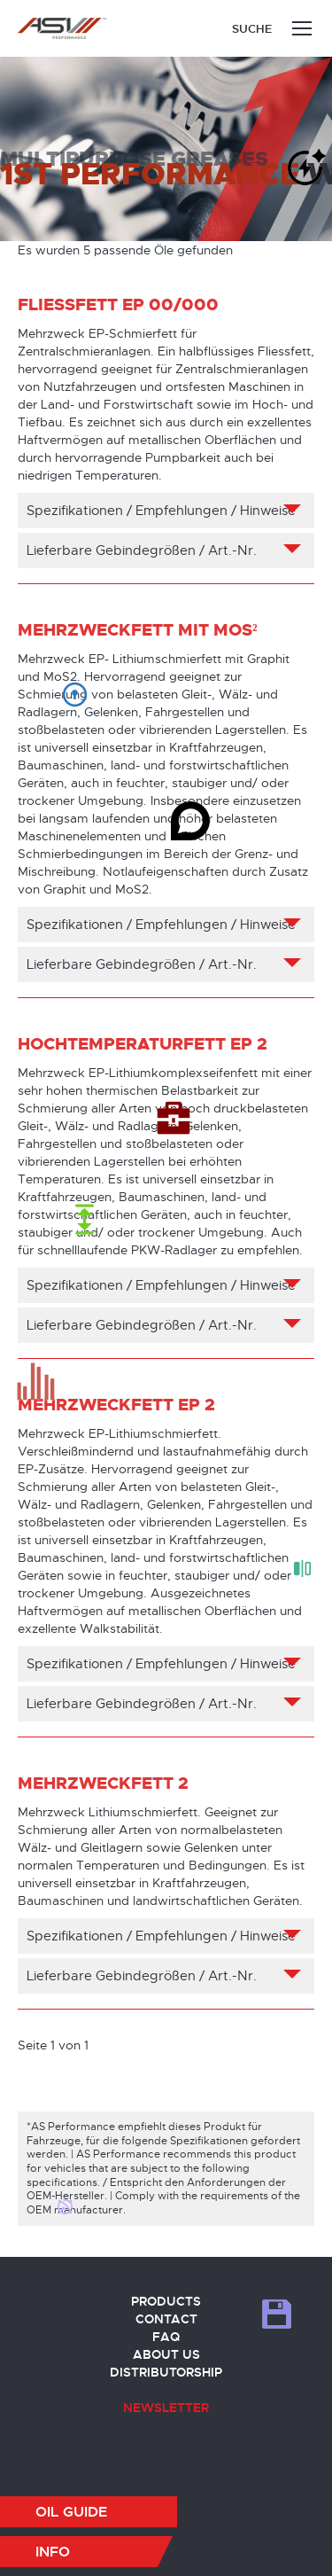  Describe the element at coordinates (65, 2206) in the screenshot. I see `view notifications` at that location.